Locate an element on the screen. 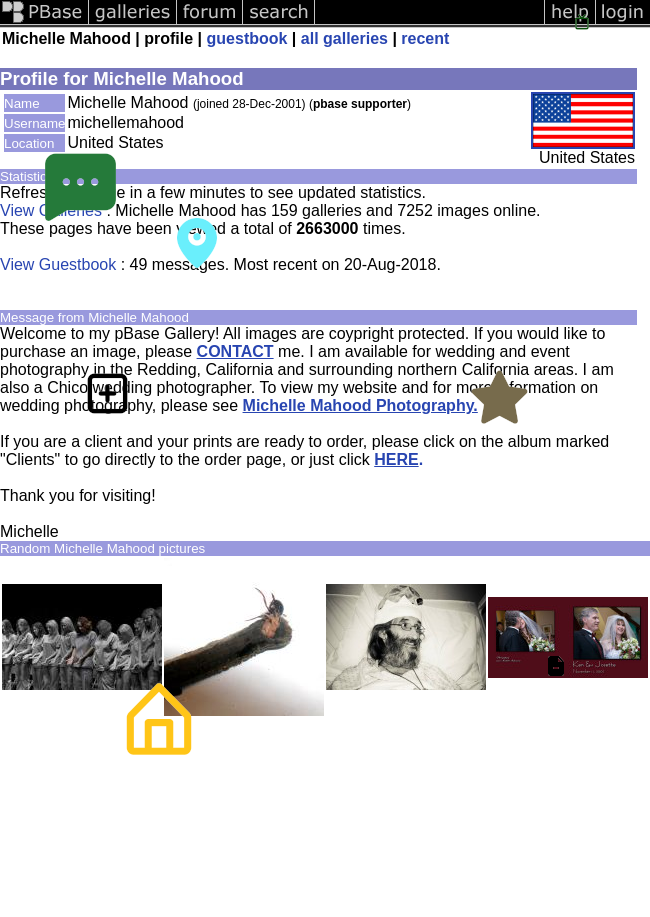 Image resolution: width=650 pixels, height=917 pixels. navigate to home screen is located at coordinates (159, 719).